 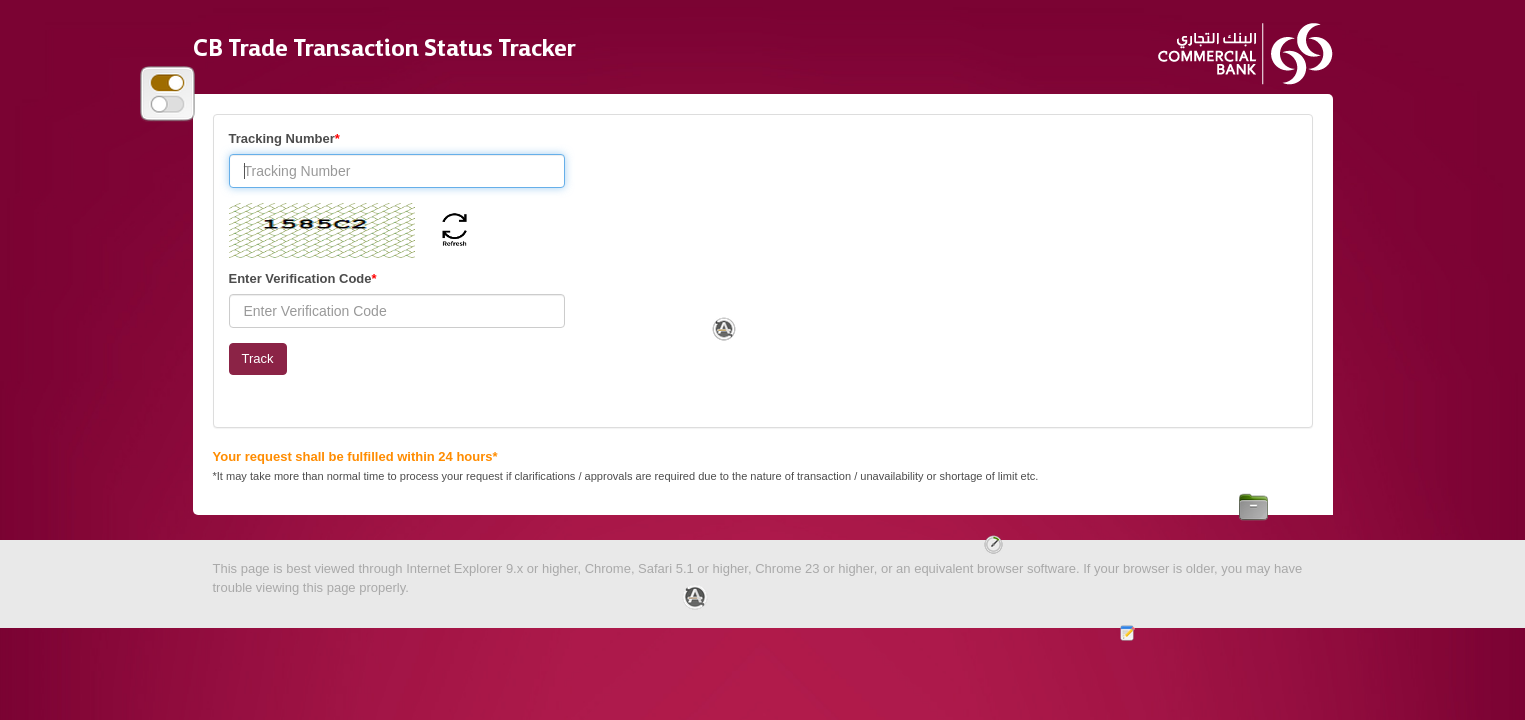 I want to click on open the text editor application, so click(x=1127, y=633).